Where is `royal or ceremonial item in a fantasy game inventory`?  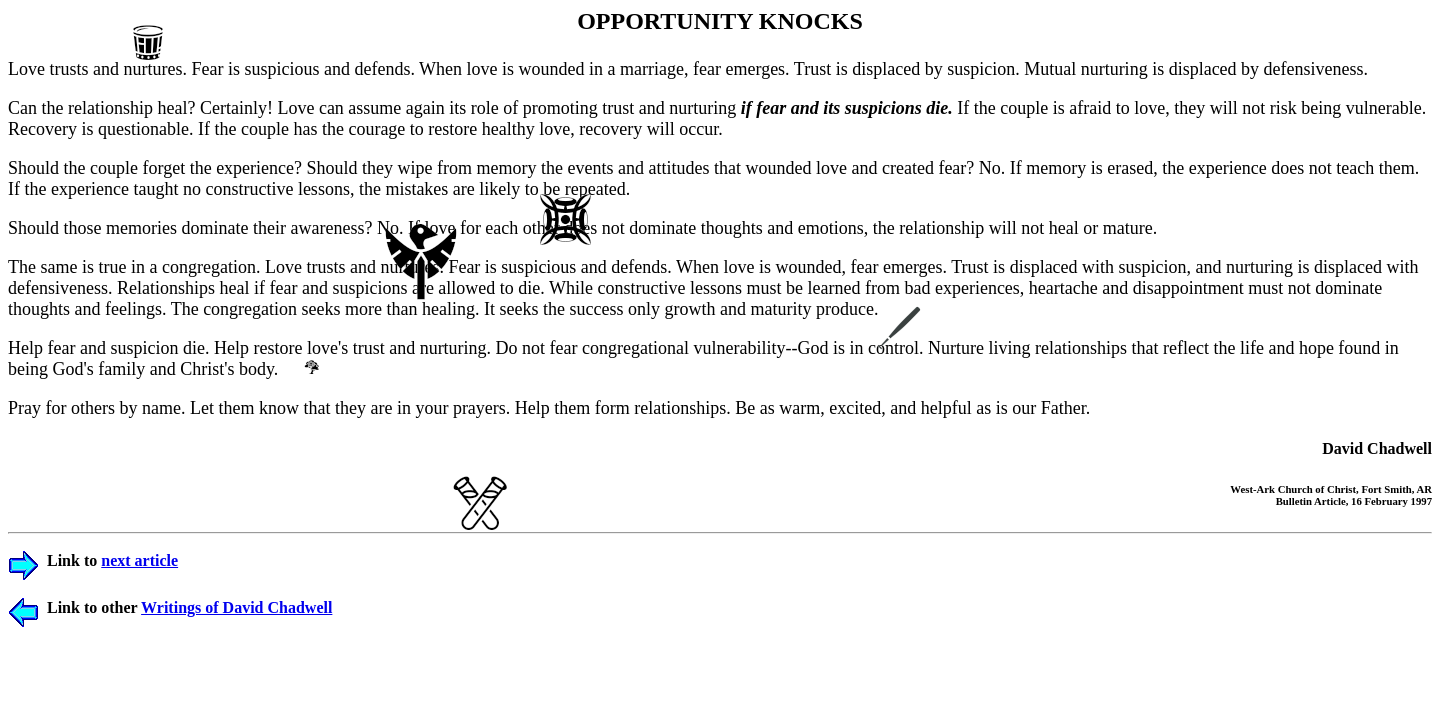 royal or ceremonial item in a fantasy game inventory is located at coordinates (421, 261).